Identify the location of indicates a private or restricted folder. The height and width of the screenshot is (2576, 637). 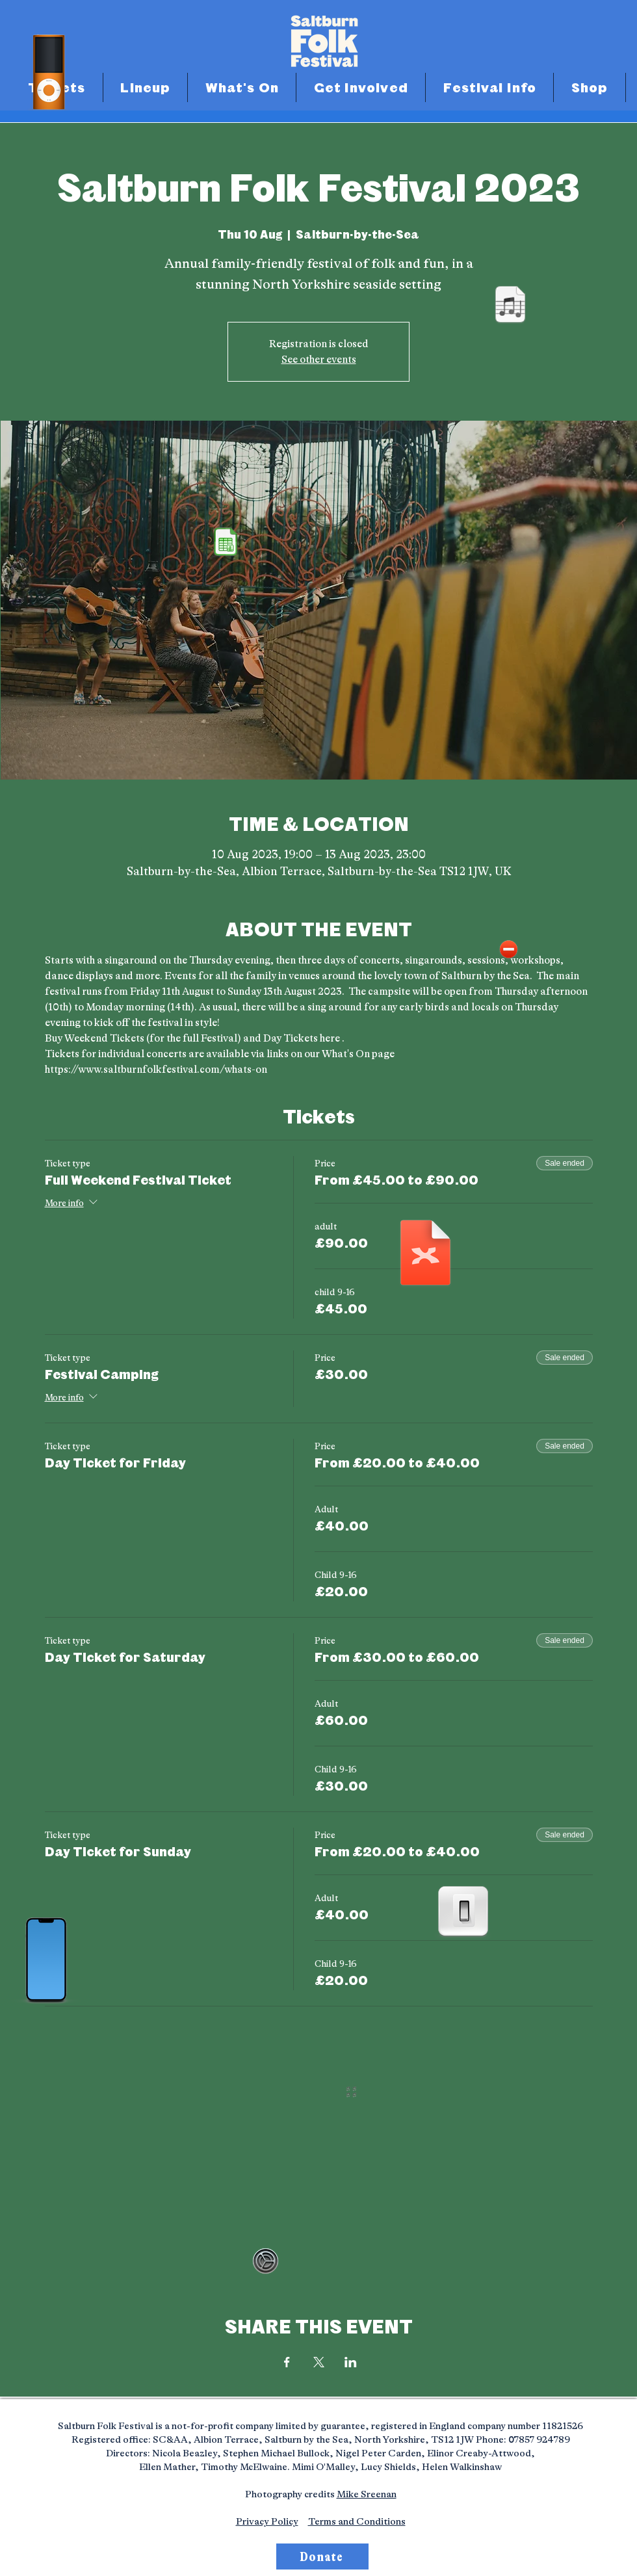
(473, 922).